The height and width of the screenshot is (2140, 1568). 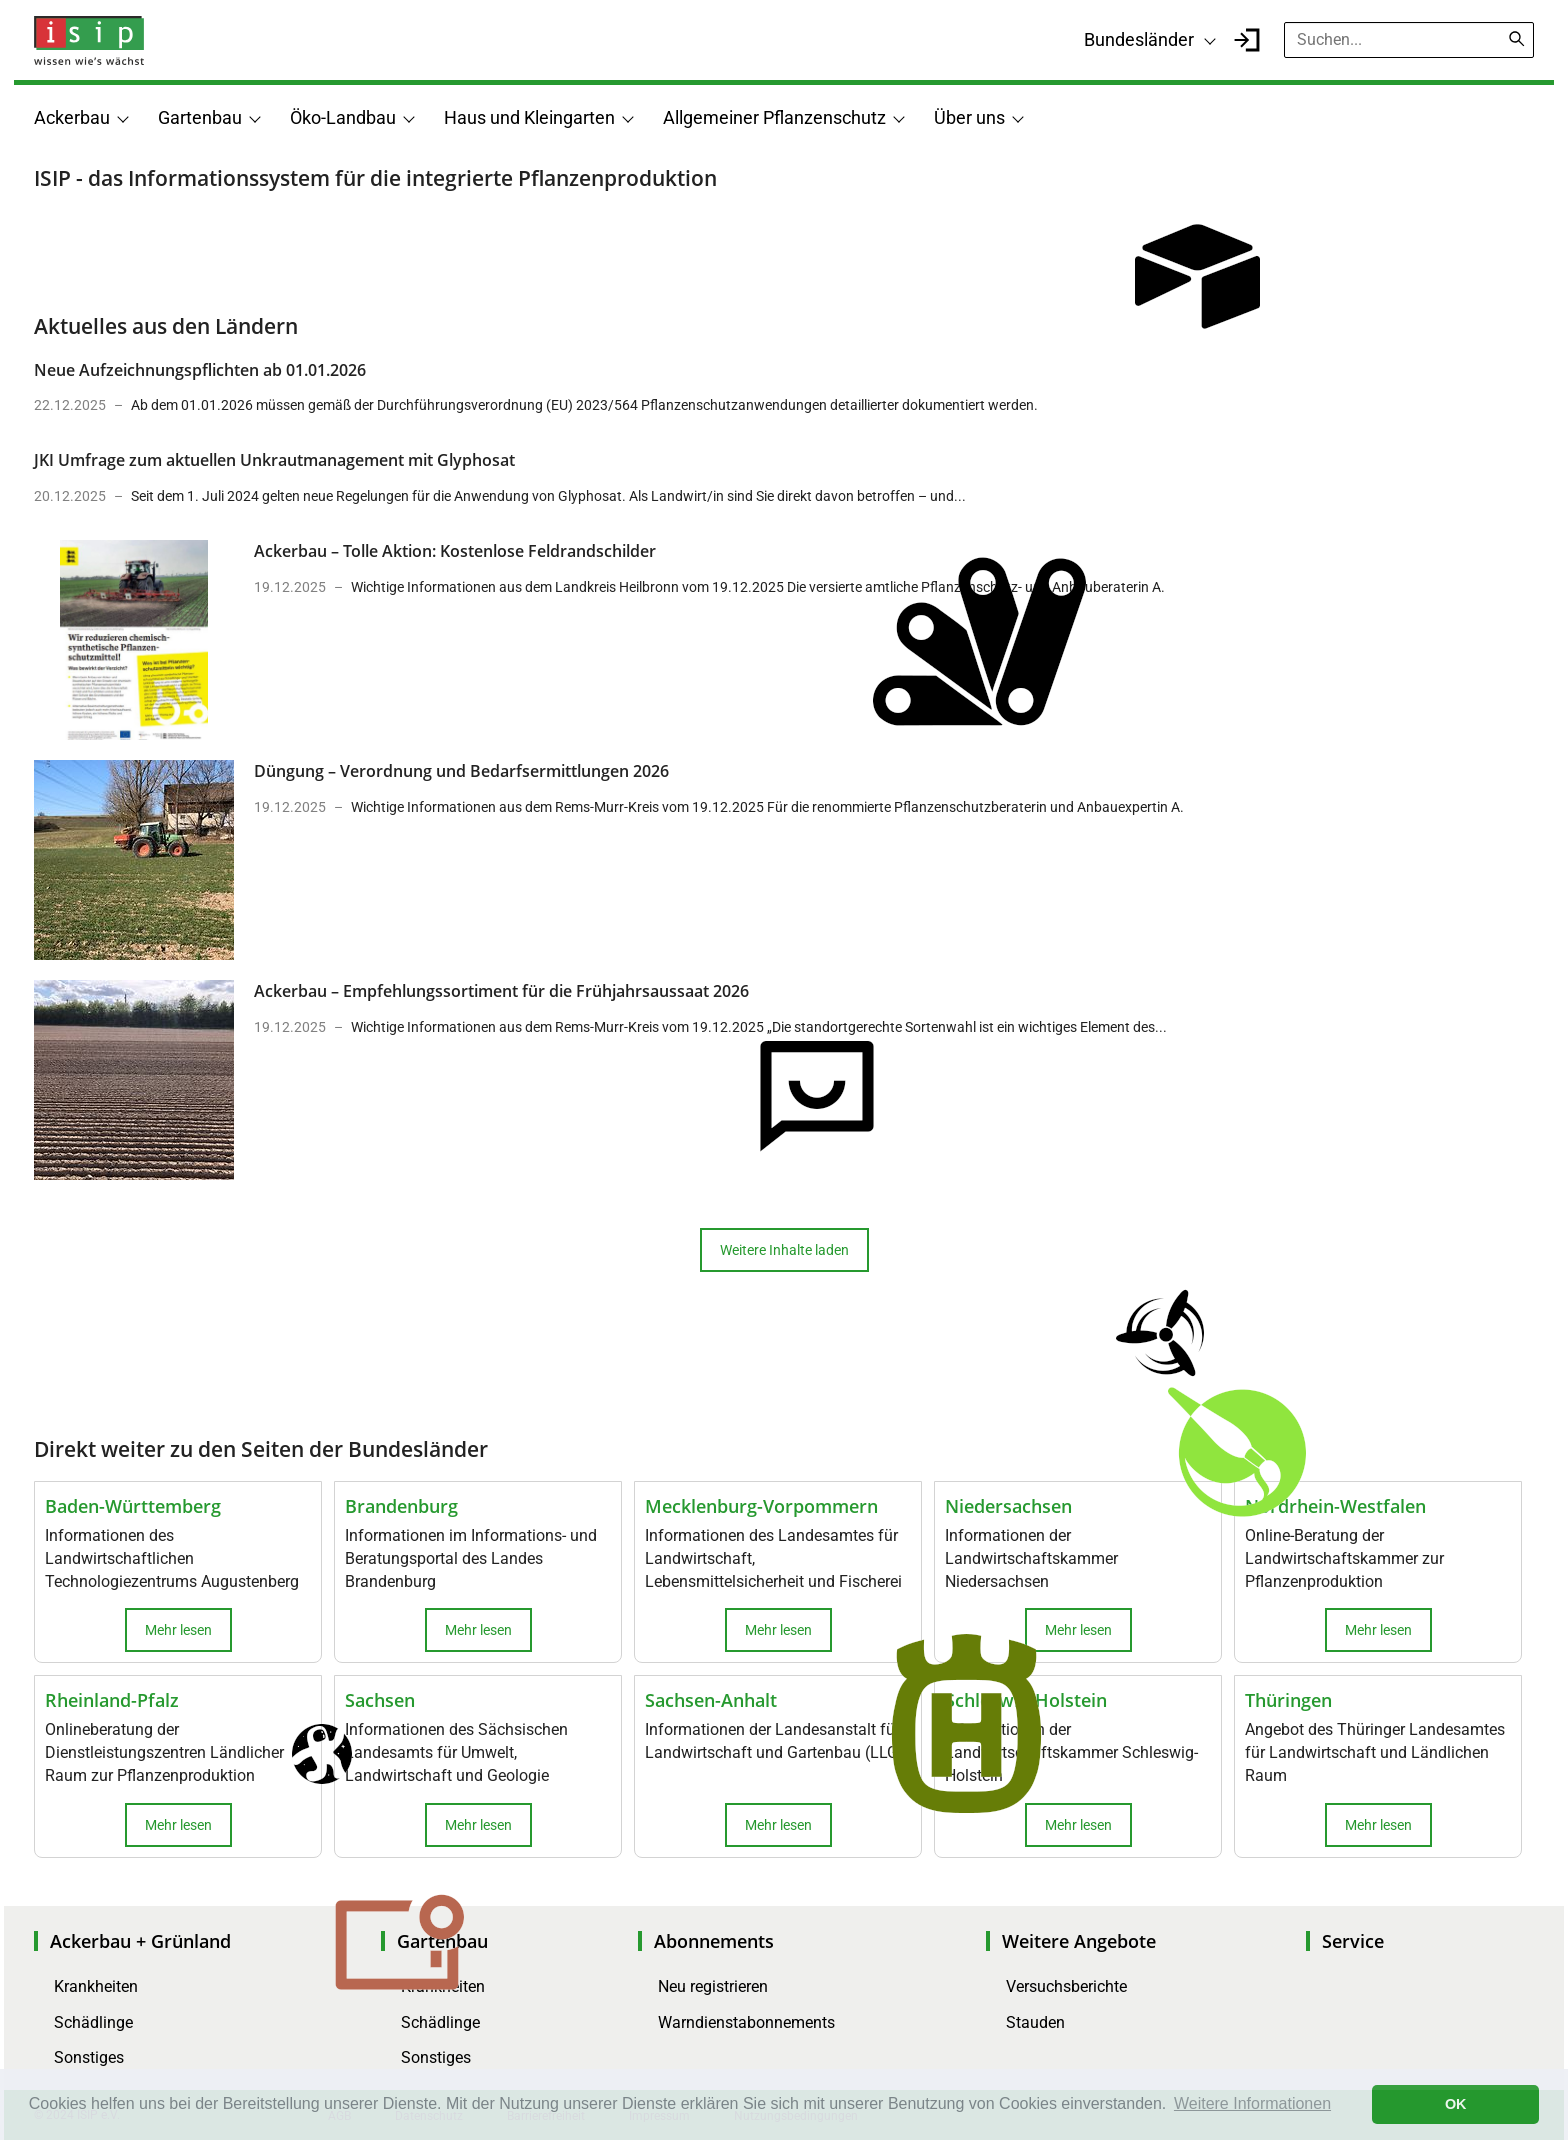 What do you see at coordinates (966, 1723) in the screenshot?
I see `husqvarna brand logo` at bounding box center [966, 1723].